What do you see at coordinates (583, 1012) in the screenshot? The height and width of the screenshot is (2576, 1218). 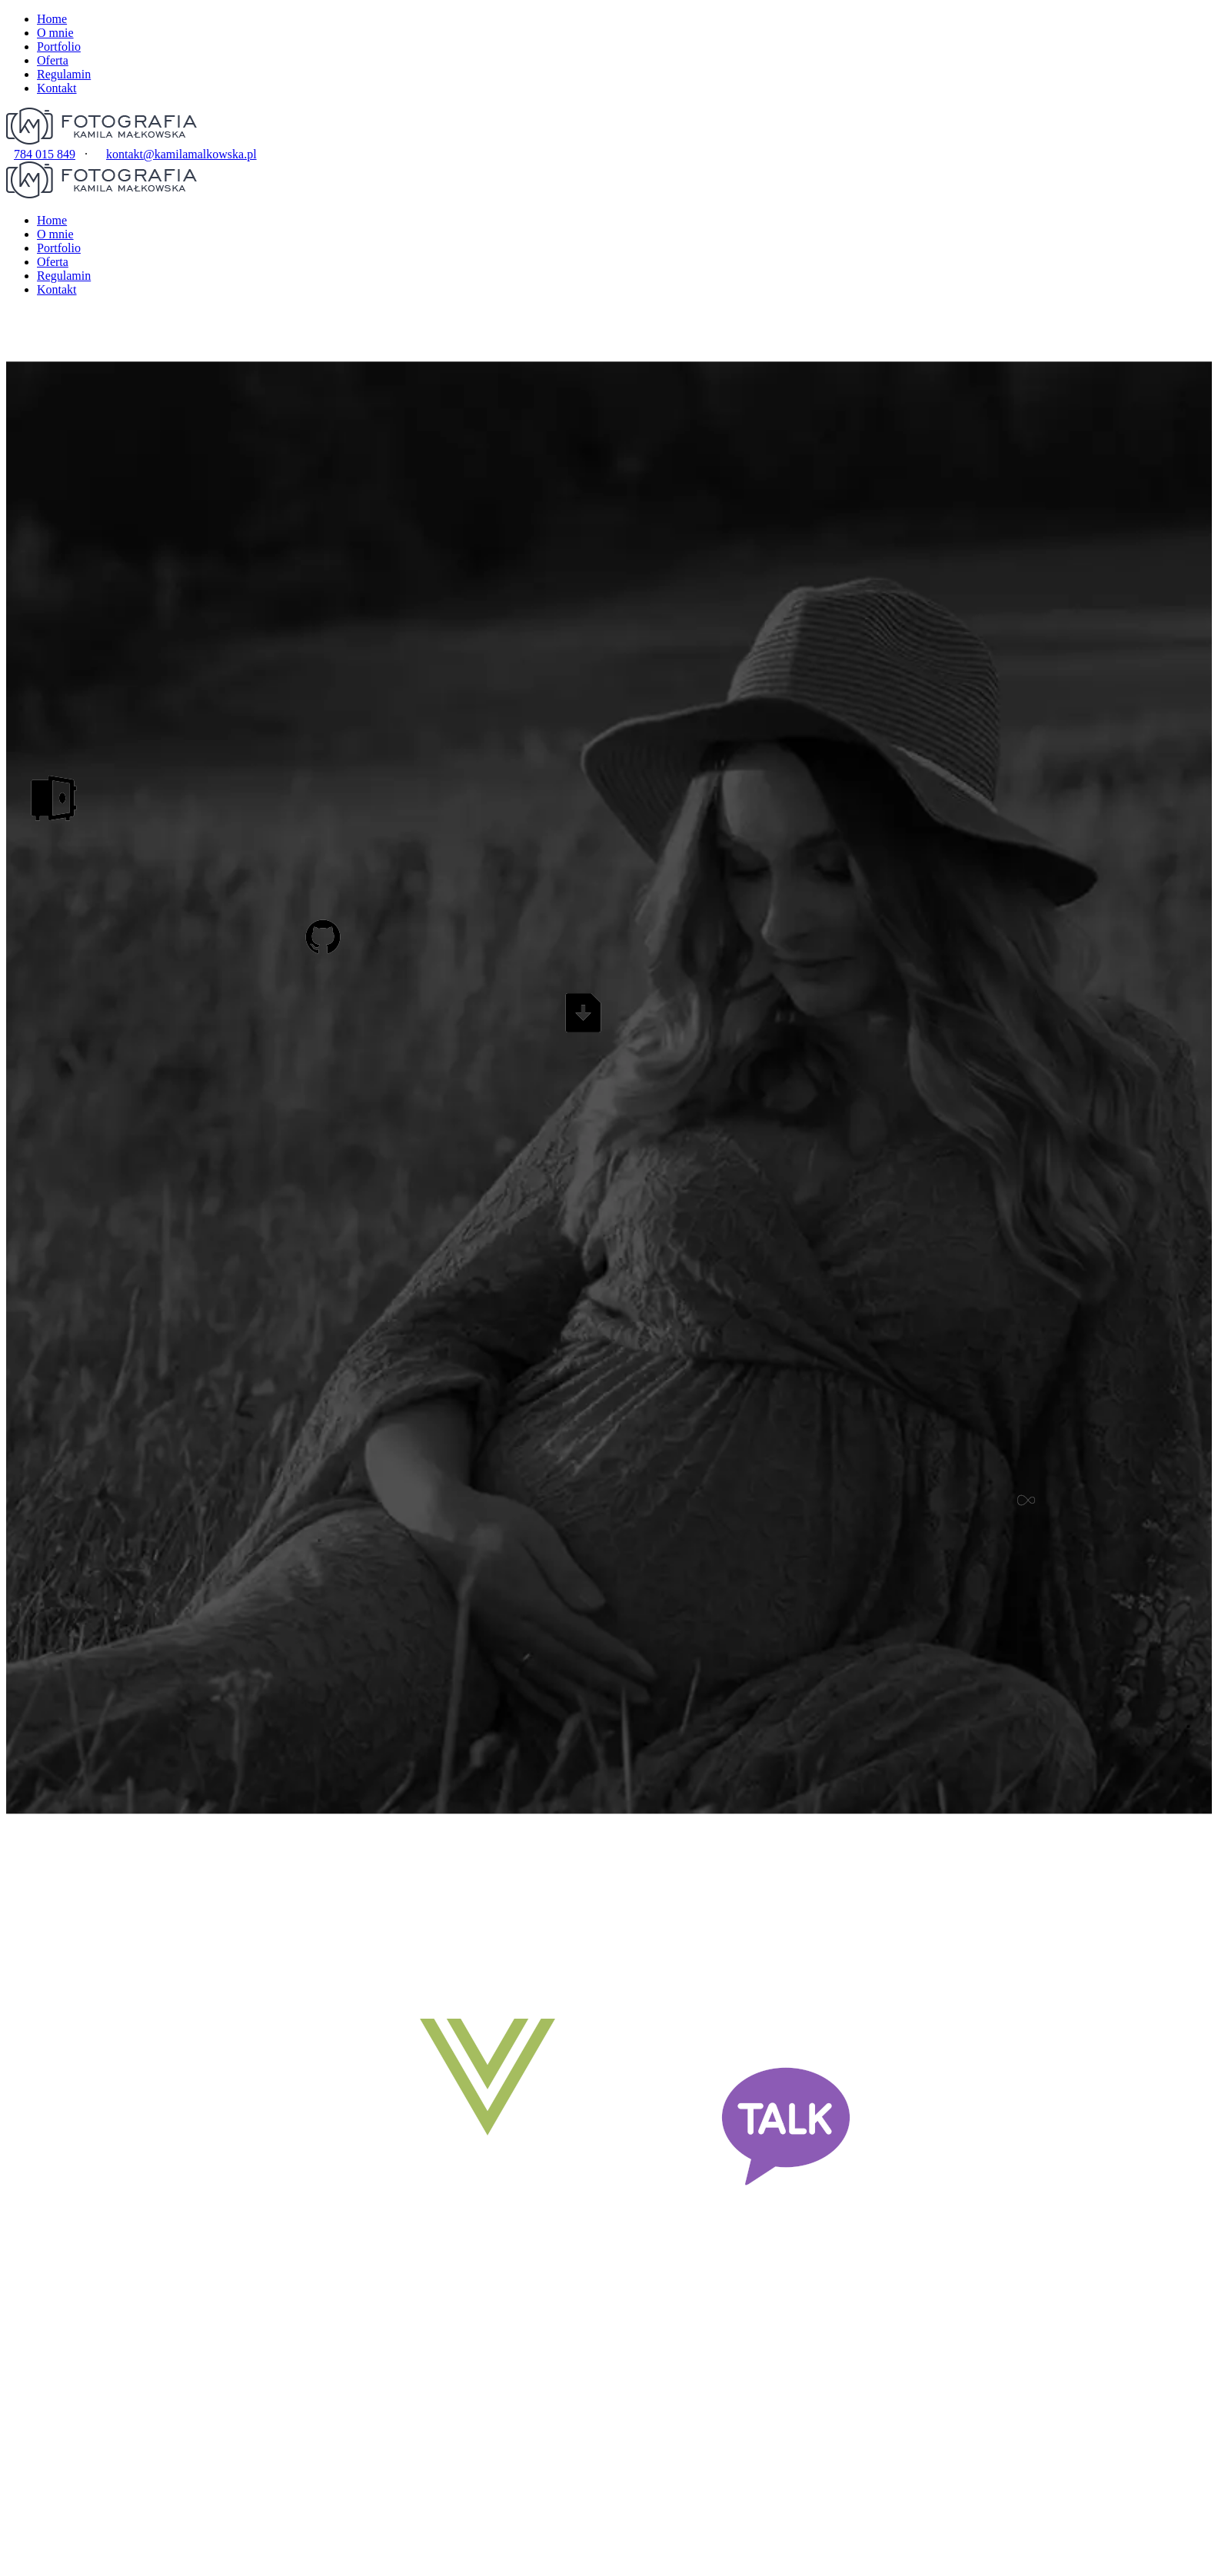 I see `download this file` at bounding box center [583, 1012].